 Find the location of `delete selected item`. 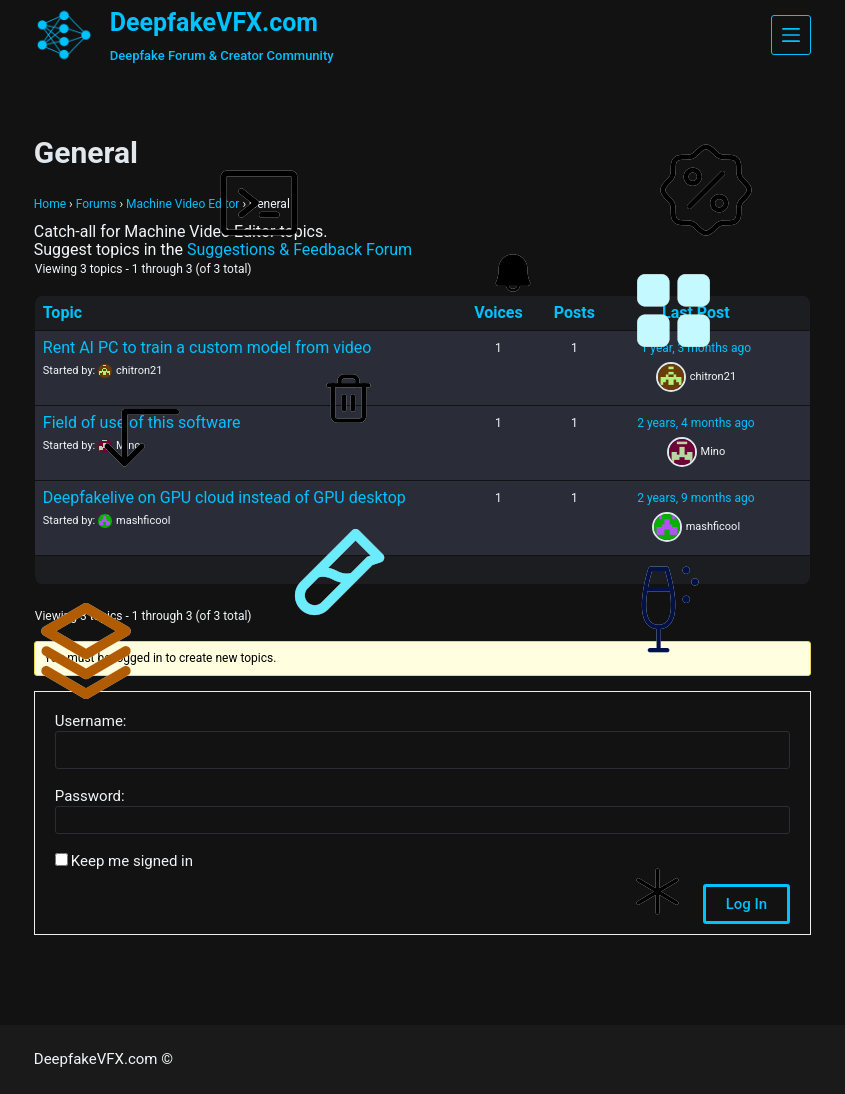

delete selected item is located at coordinates (348, 398).